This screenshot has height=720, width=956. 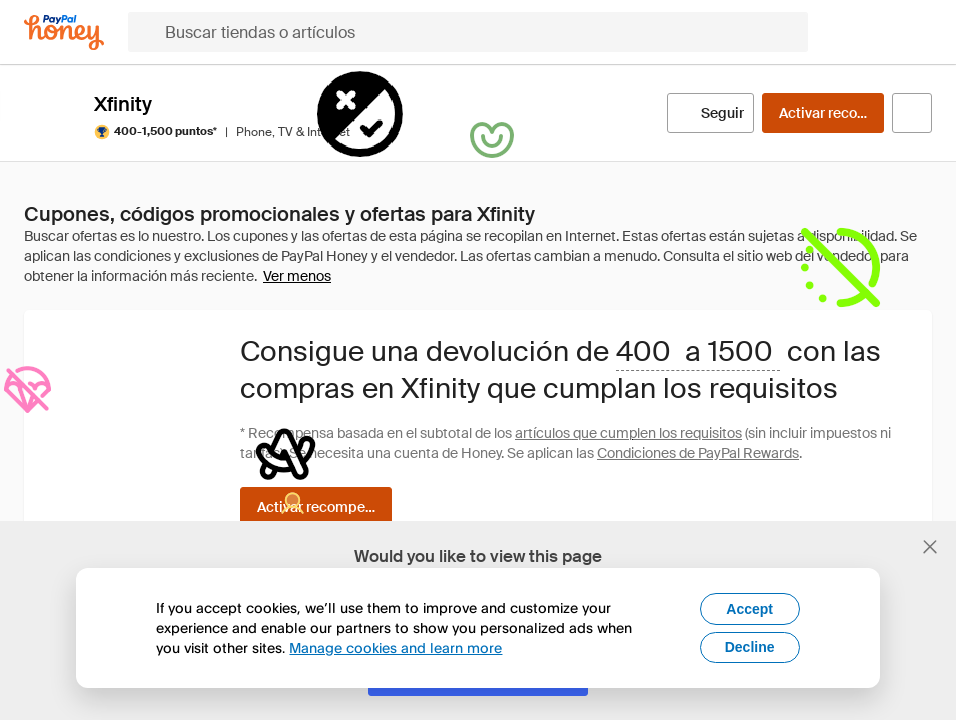 What do you see at coordinates (285, 455) in the screenshot?
I see `open the Arc browser` at bounding box center [285, 455].